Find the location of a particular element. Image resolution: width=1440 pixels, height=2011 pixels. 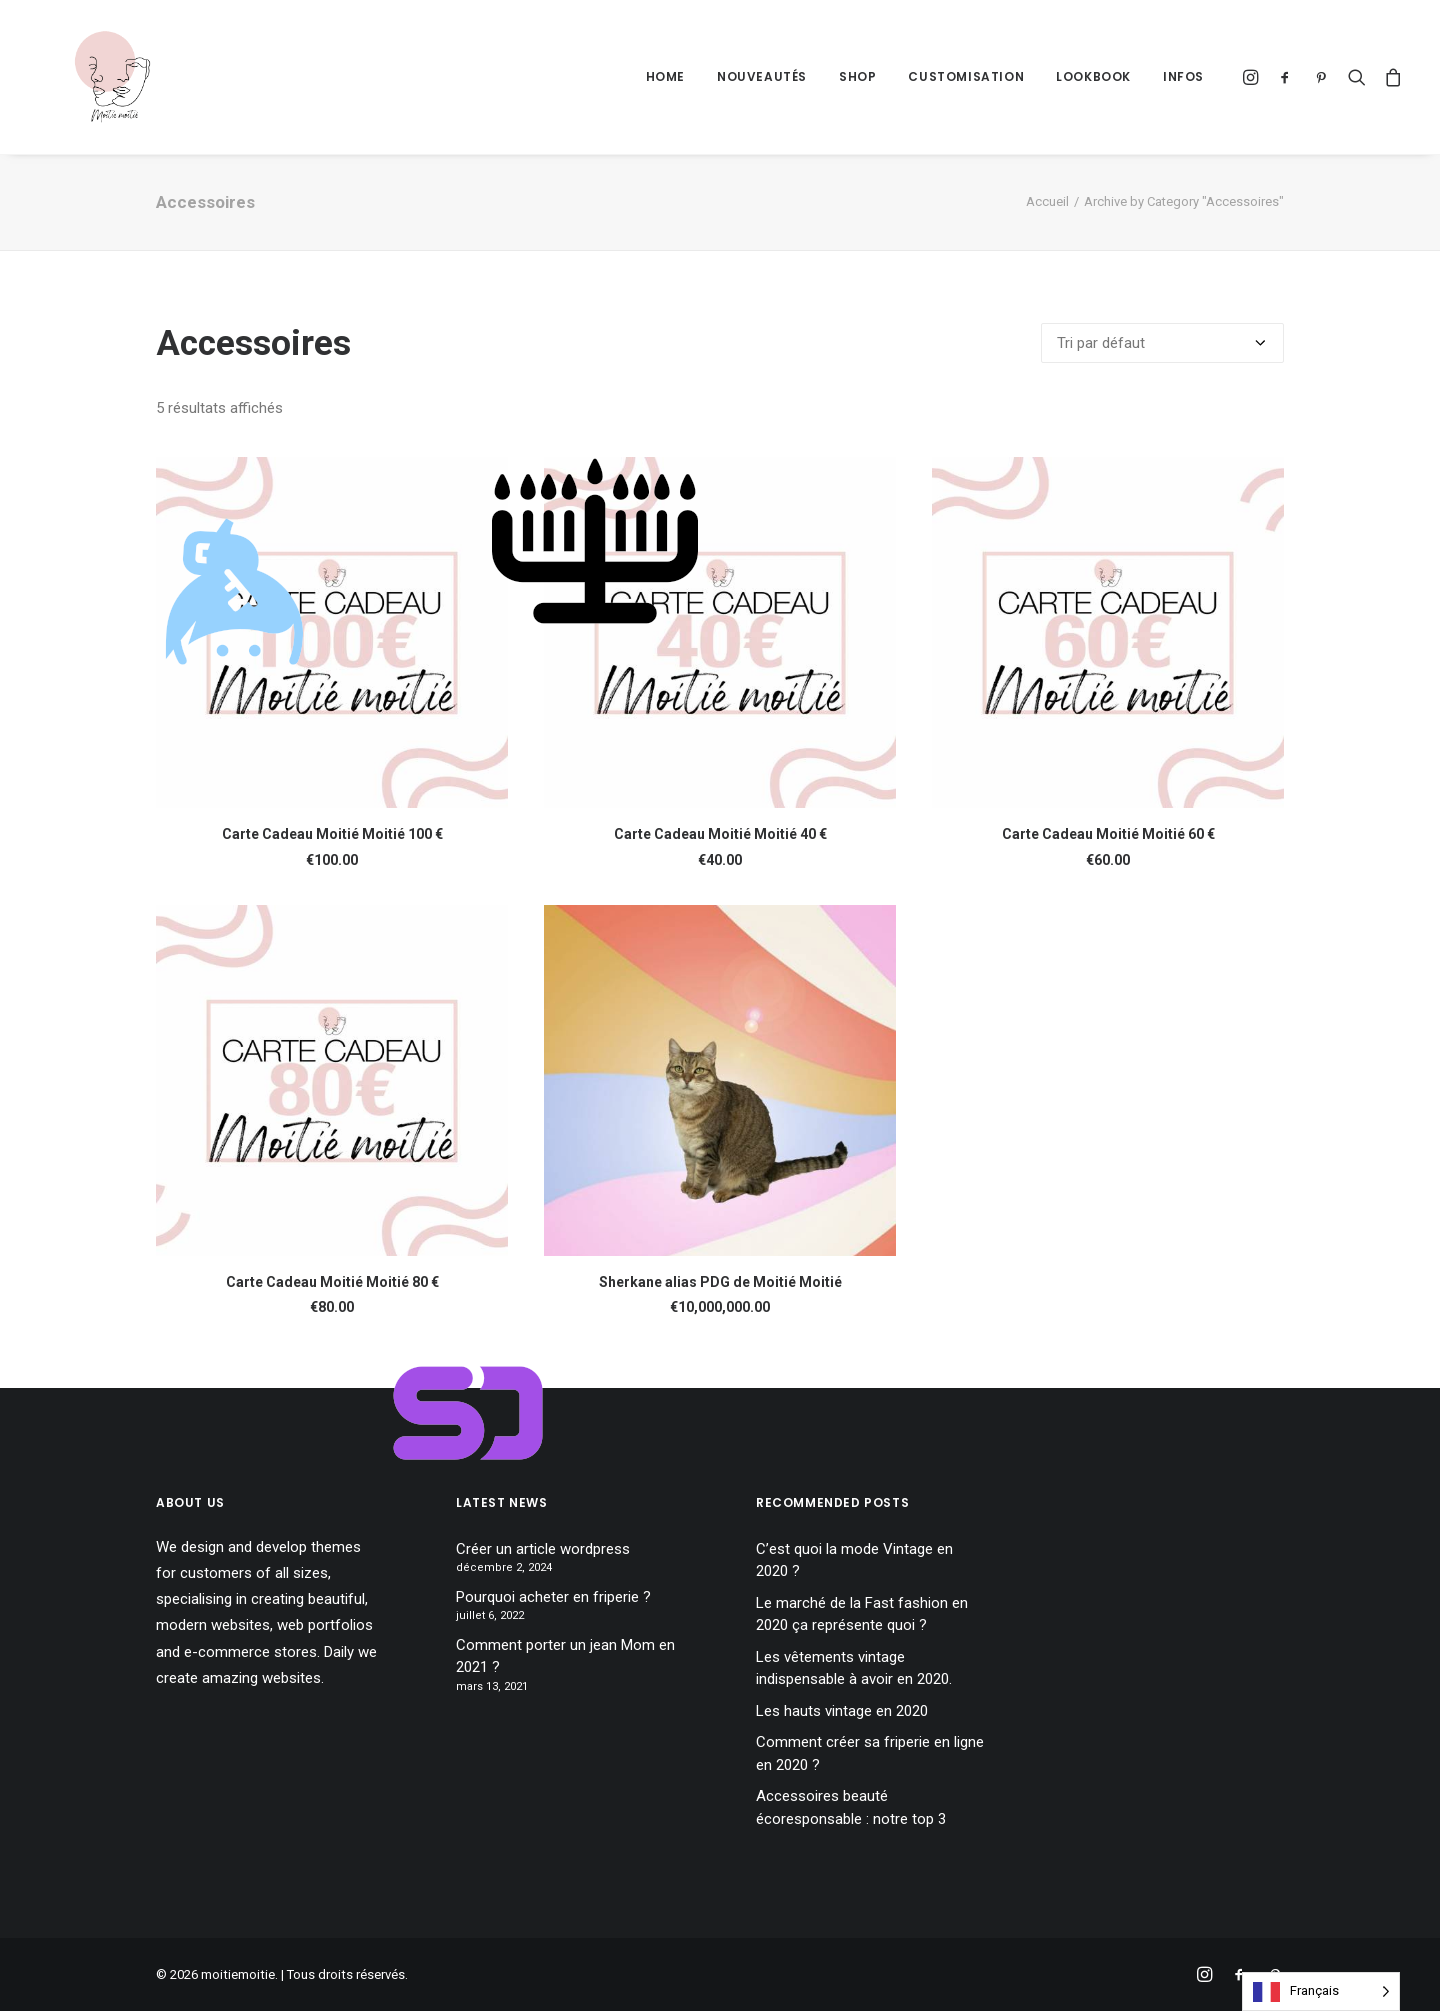

speaker deck logo is located at coordinates (468, 1413).